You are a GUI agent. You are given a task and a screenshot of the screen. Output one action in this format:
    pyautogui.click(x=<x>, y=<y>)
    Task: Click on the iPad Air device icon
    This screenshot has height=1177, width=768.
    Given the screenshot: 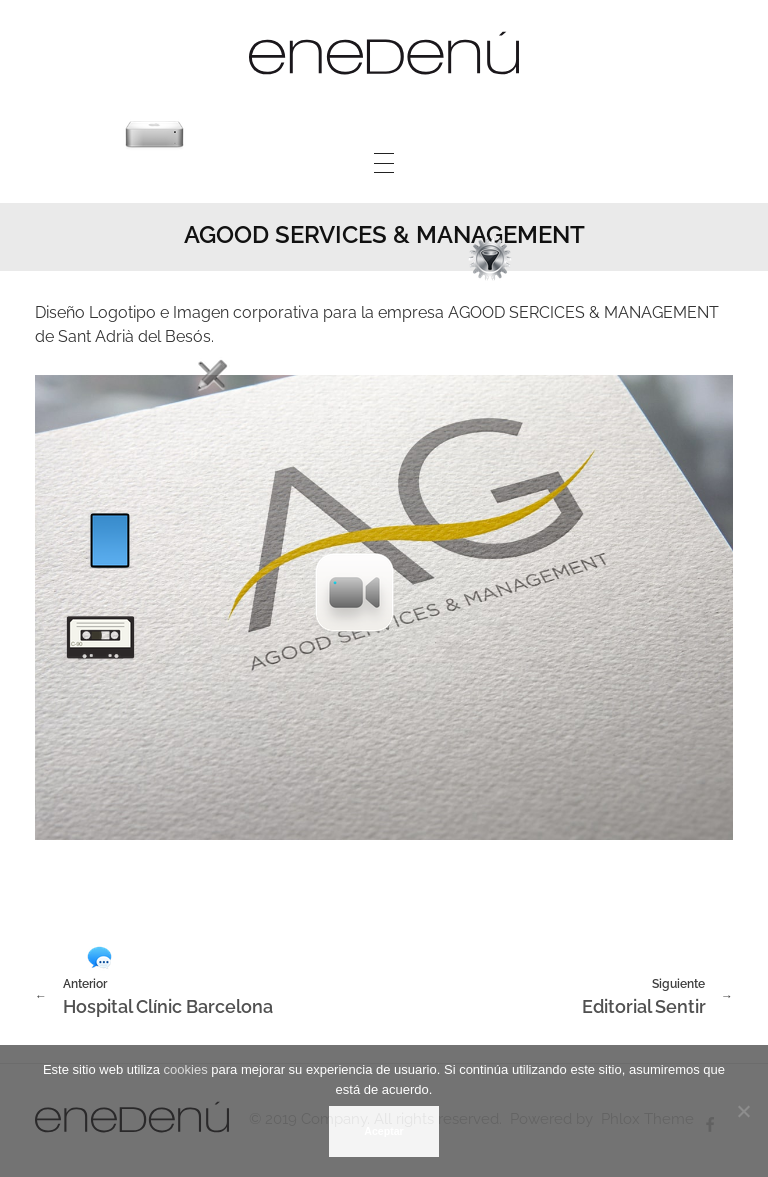 What is the action you would take?
    pyautogui.click(x=110, y=541)
    